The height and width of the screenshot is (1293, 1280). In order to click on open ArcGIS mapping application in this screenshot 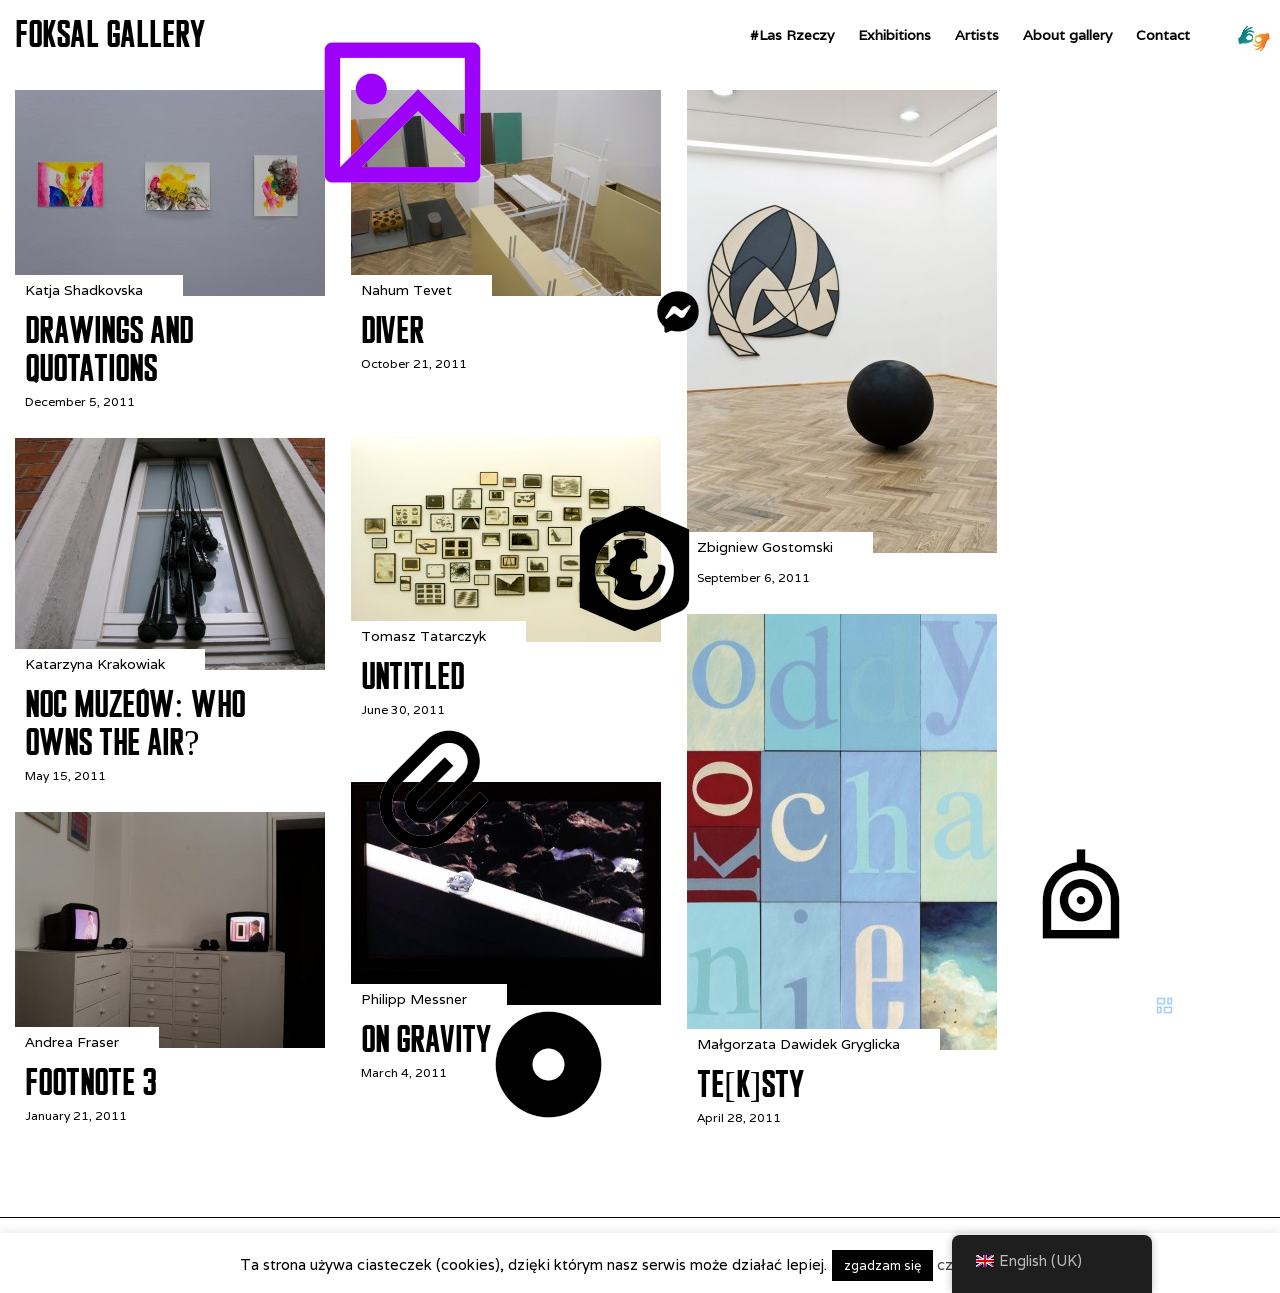, I will do `click(634, 568)`.